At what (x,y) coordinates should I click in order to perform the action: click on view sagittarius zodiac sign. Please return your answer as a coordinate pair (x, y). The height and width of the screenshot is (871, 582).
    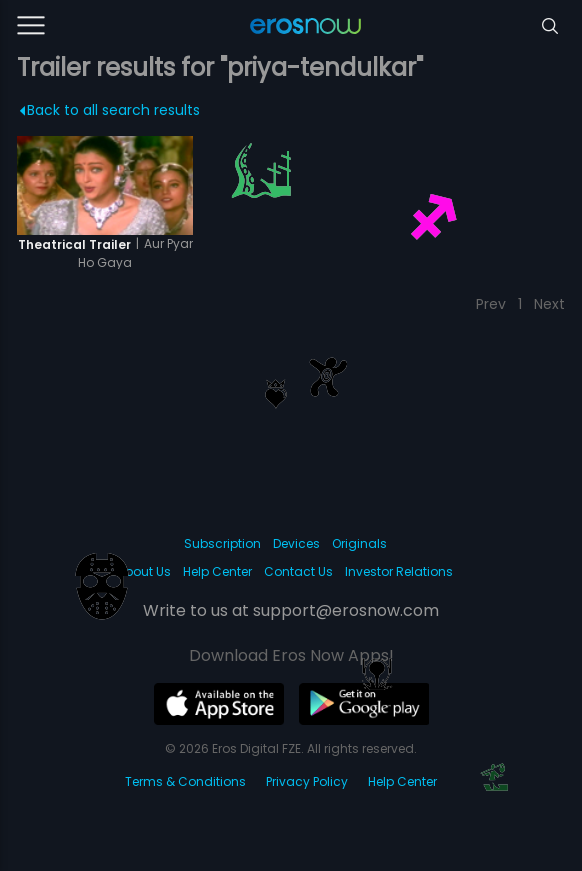
    Looking at the image, I should click on (434, 217).